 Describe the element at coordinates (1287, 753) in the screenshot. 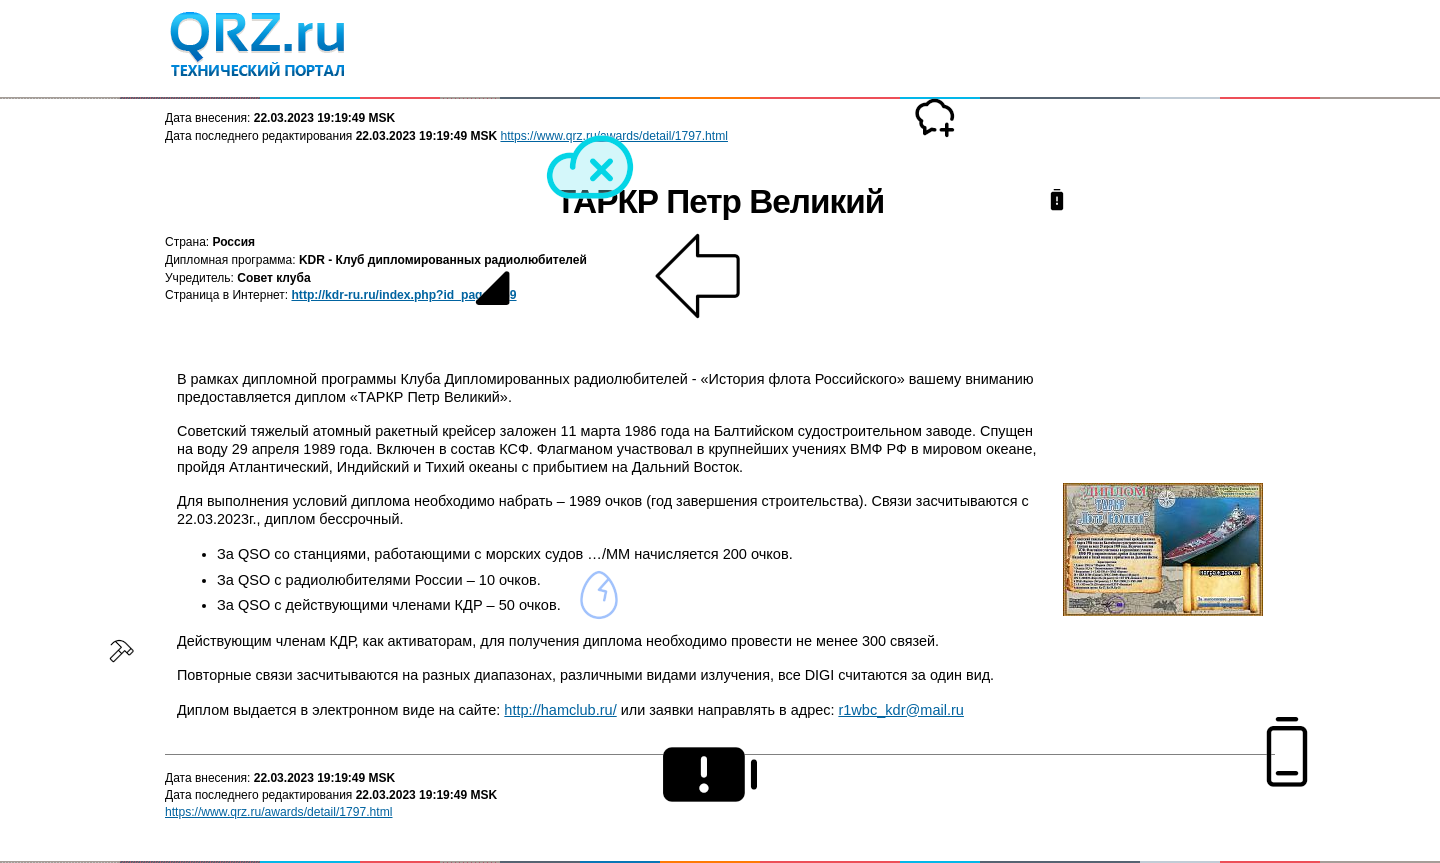

I see `indicates low battery level` at that location.